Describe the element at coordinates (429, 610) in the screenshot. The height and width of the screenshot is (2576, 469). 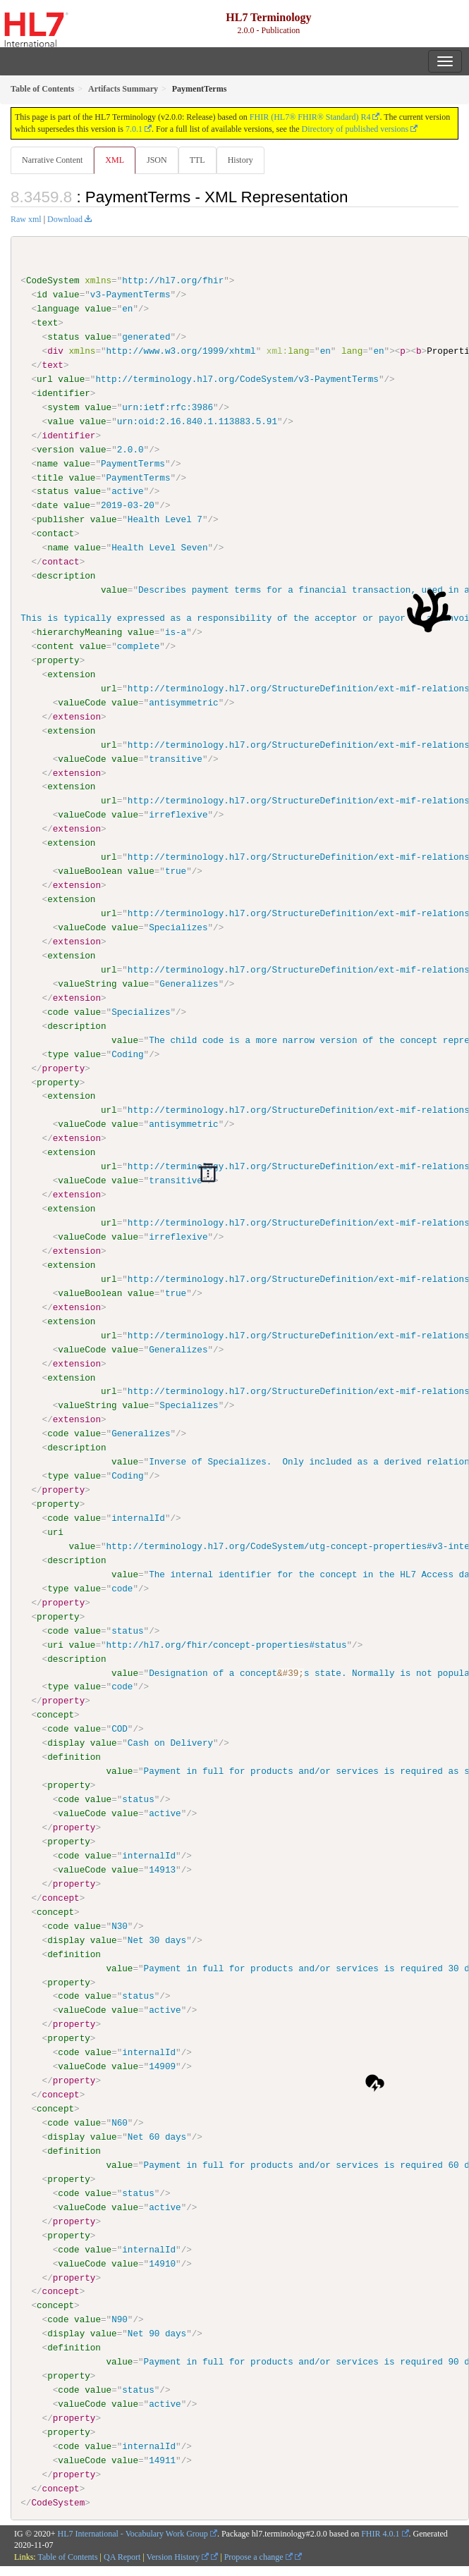
I see `open VSCodium application` at that location.